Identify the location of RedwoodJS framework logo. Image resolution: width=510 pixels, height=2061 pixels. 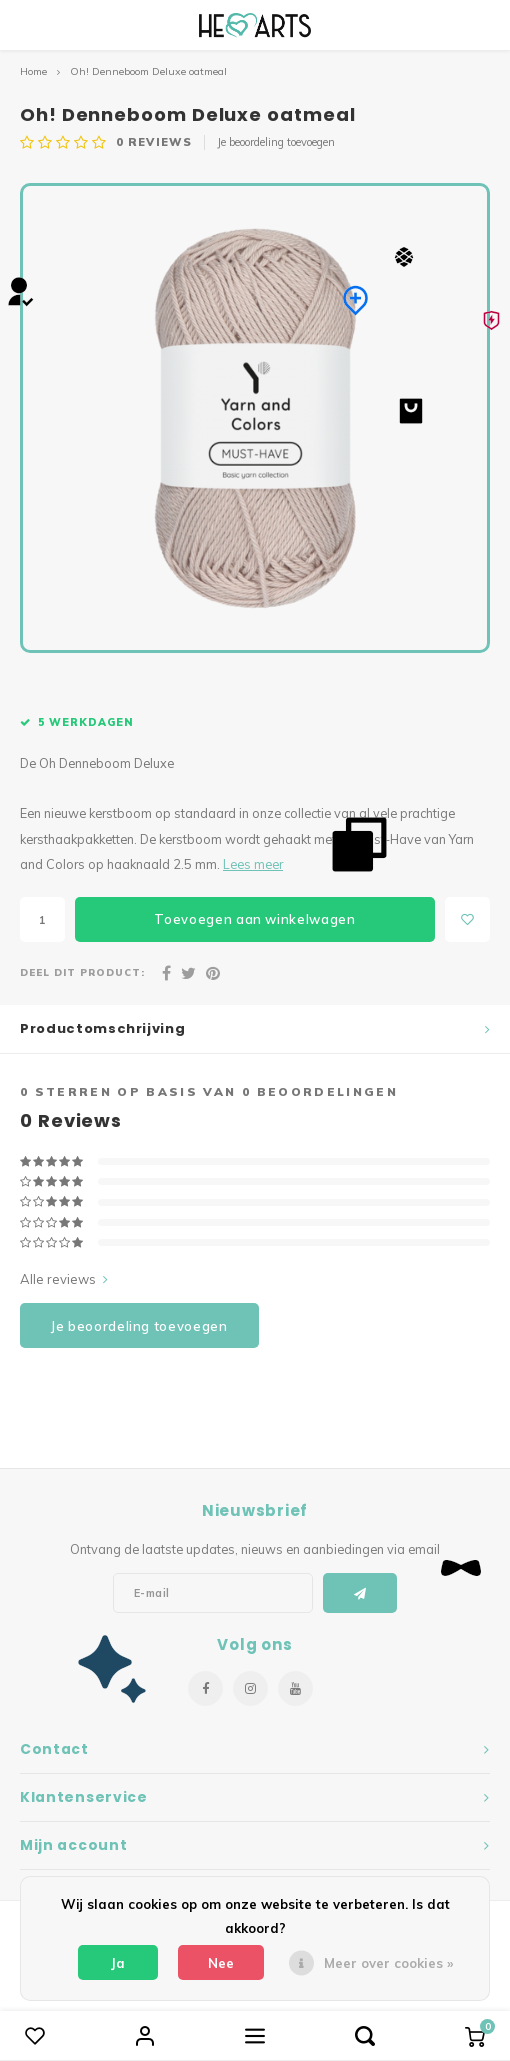
(404, 257).